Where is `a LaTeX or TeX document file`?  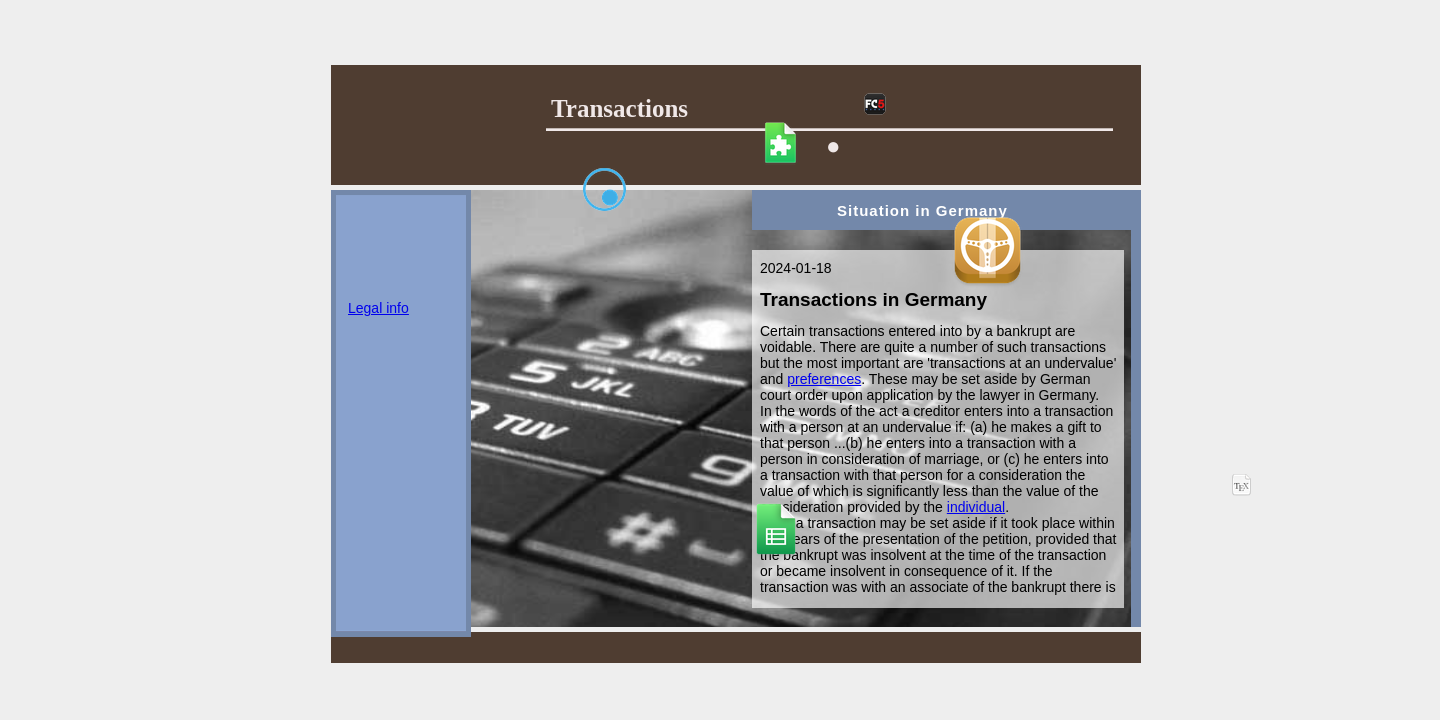 a LaTeX or TeX document file is located at coordinates (1241, 484).